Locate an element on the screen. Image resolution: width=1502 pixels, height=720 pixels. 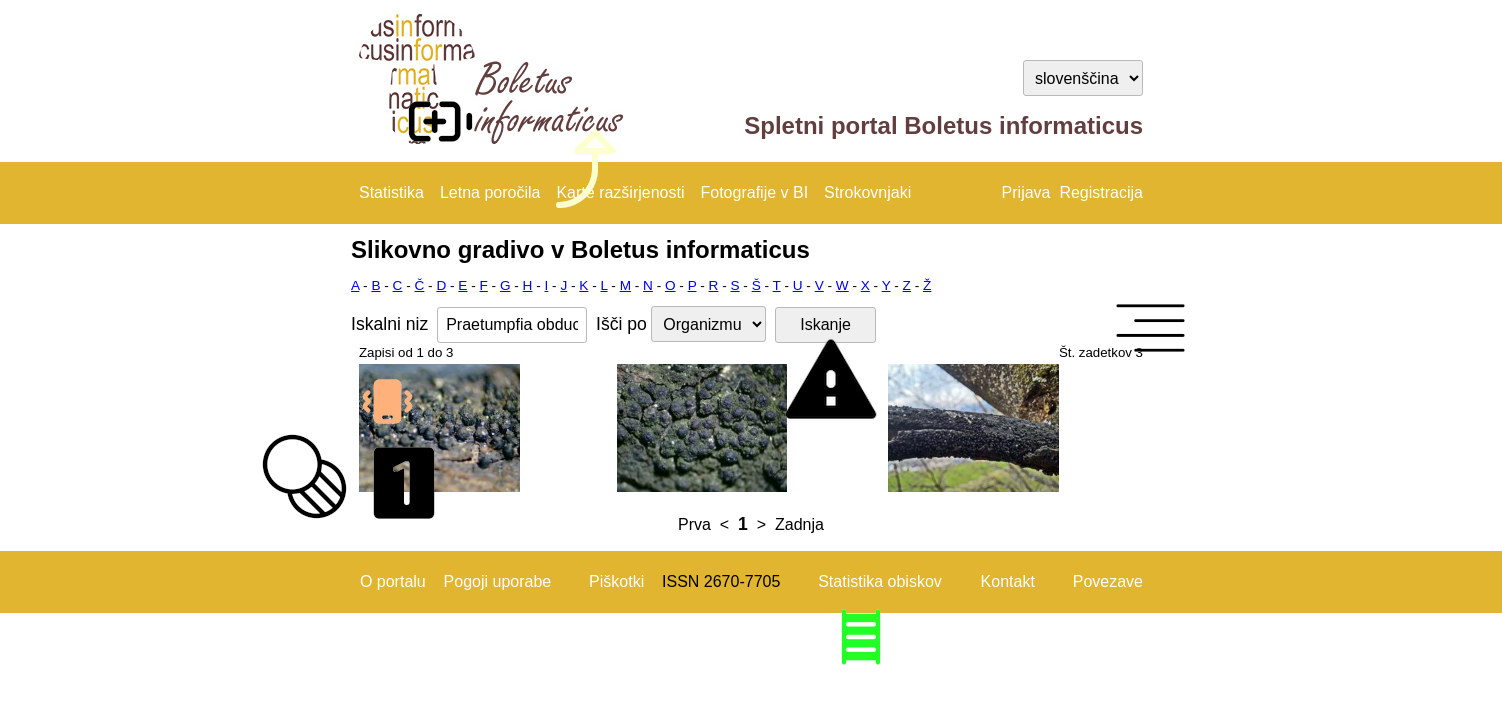
phone is on vibrate mode is located at coordinates (387, 401).